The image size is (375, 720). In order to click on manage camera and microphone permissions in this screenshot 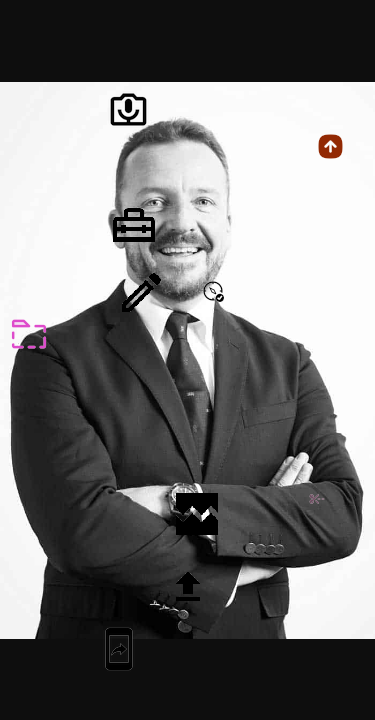, I will do `click(128, 109)`.